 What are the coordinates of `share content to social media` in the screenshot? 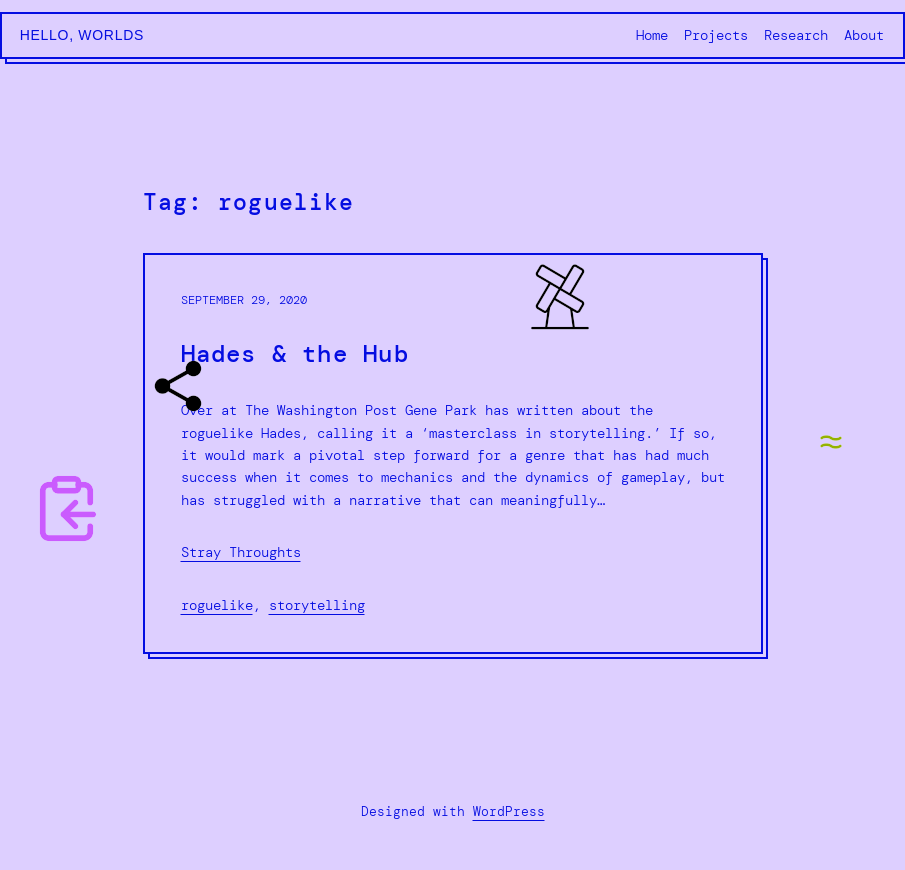 It's located at (178, 386).